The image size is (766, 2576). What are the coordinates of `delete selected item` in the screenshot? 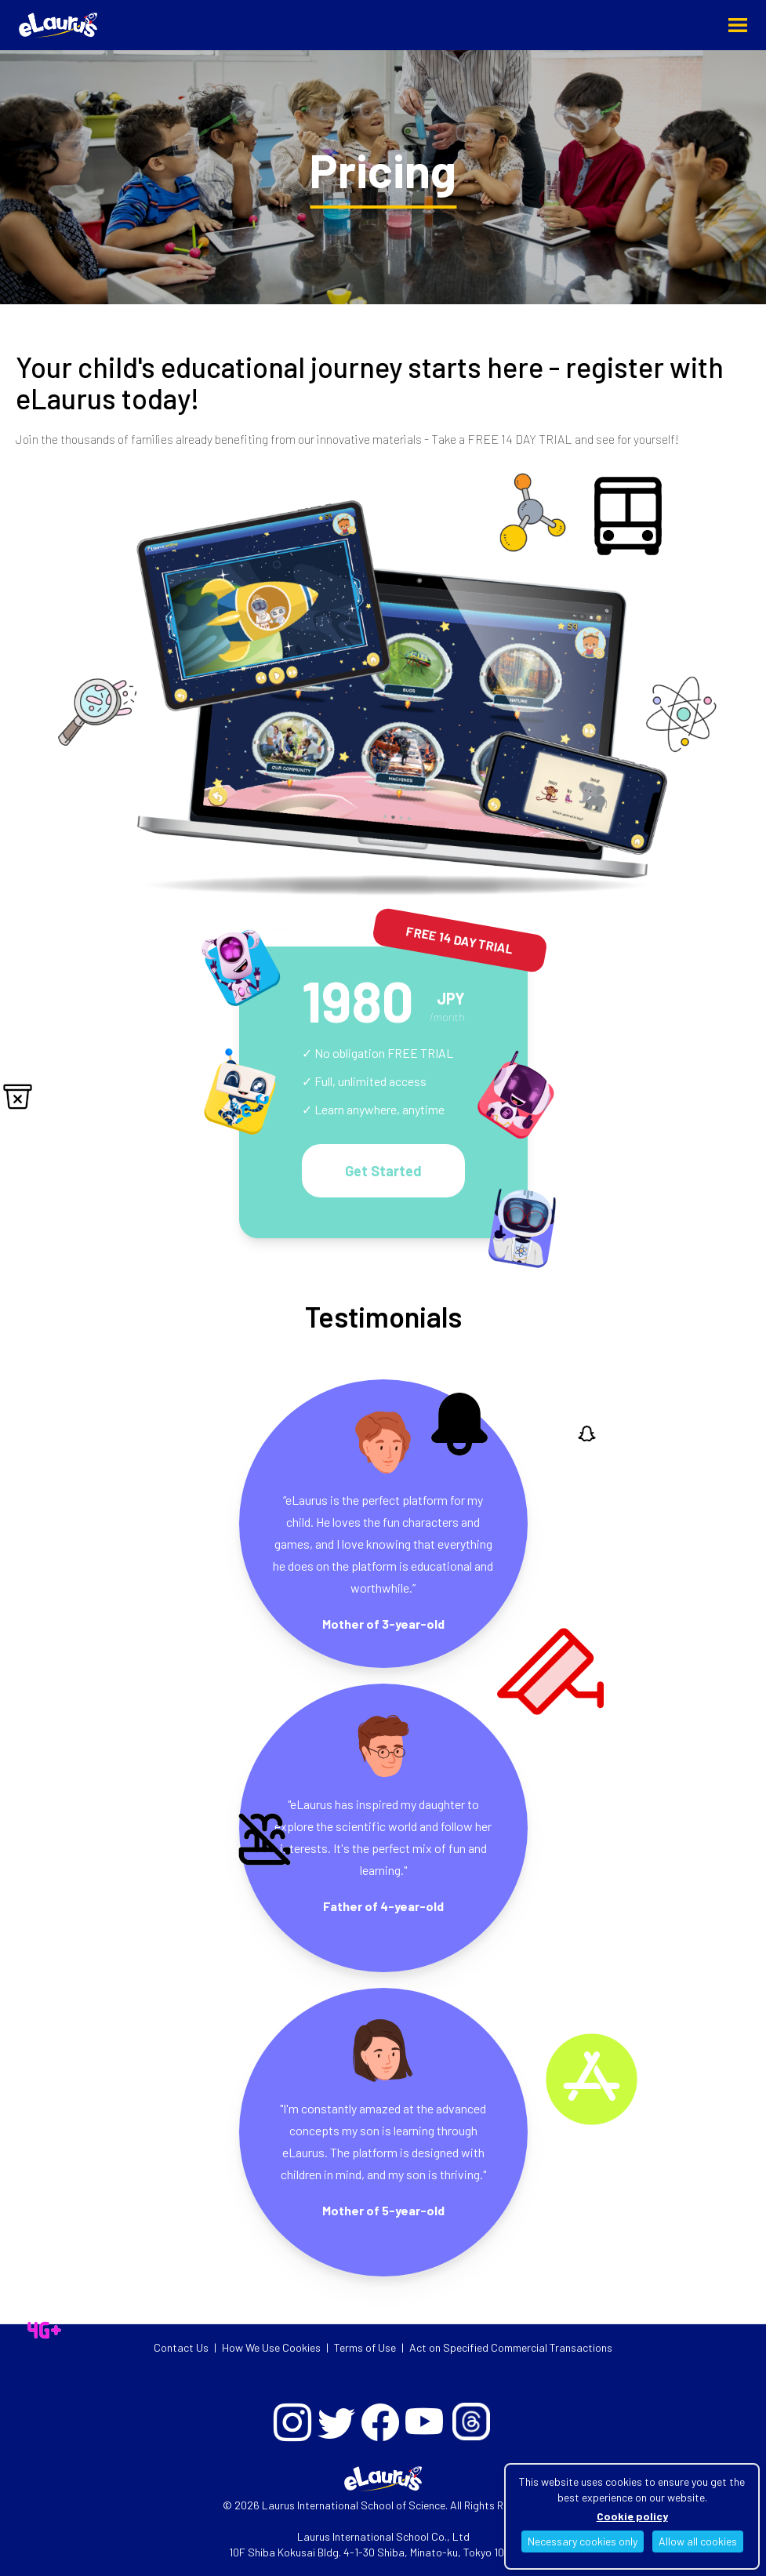 It's located at (17, 1096).